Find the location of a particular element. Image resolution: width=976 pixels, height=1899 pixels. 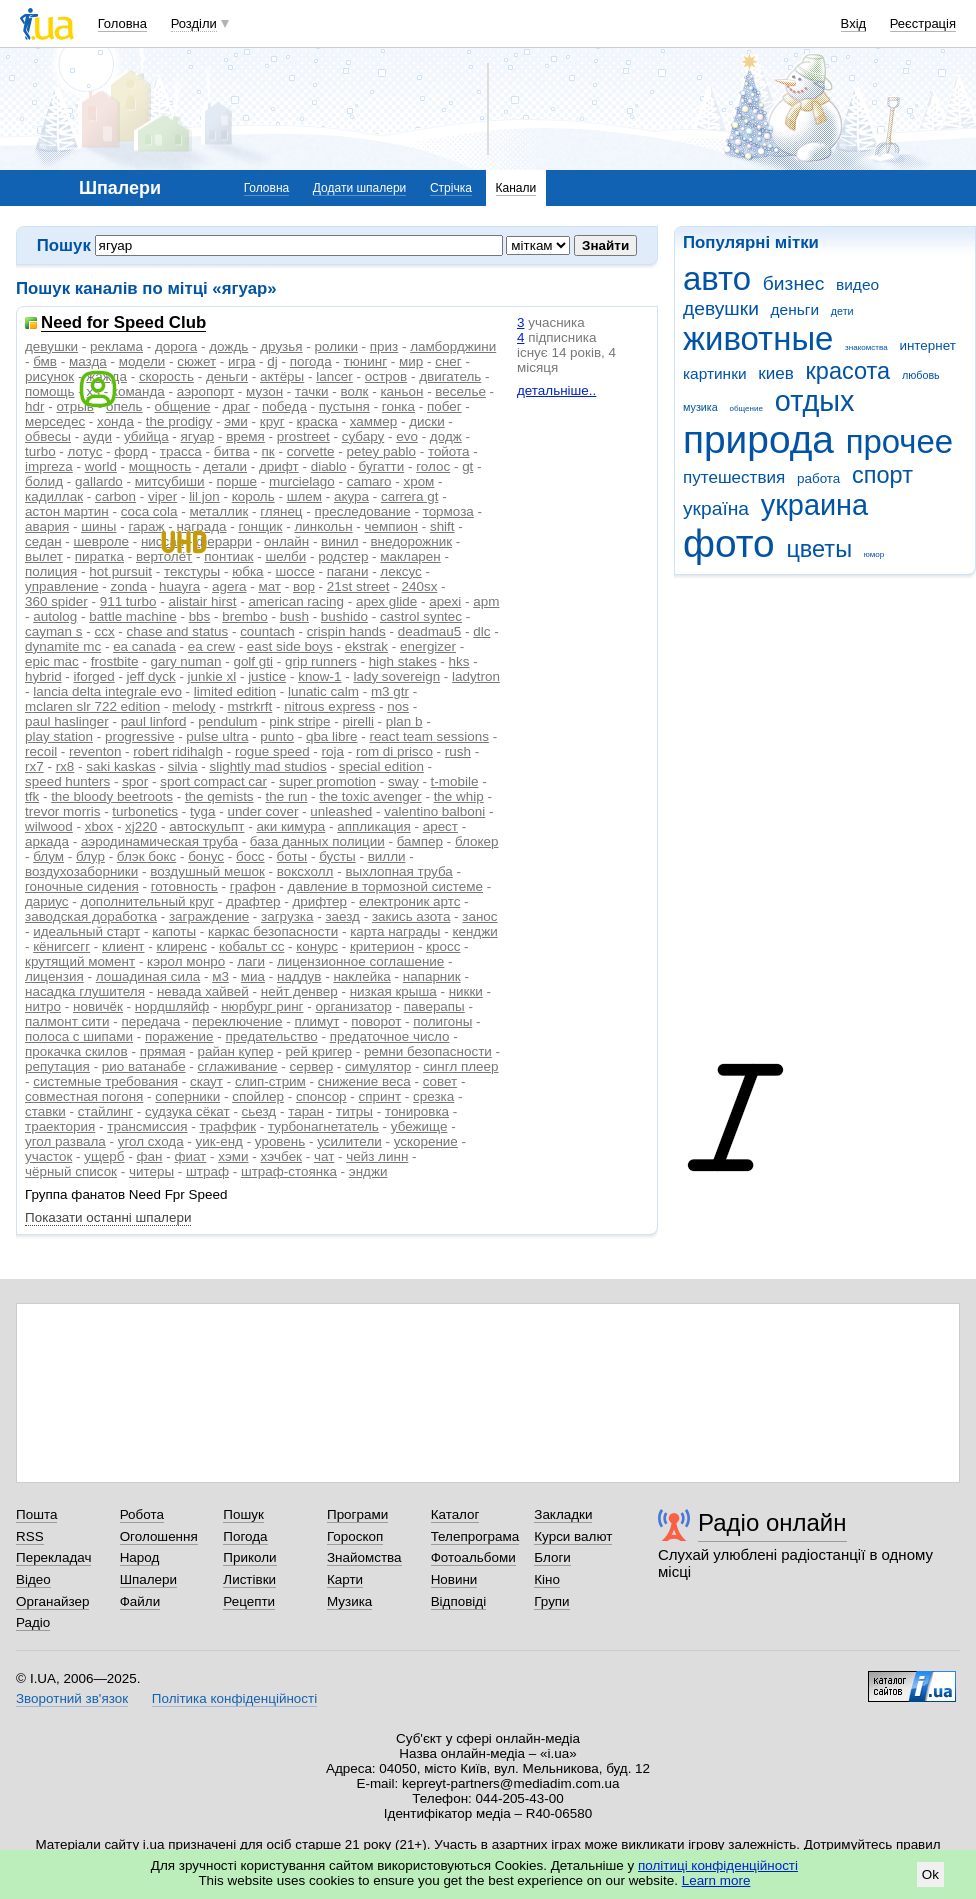

indicates ultra high definition video quality is located at coordinates (184, 542).